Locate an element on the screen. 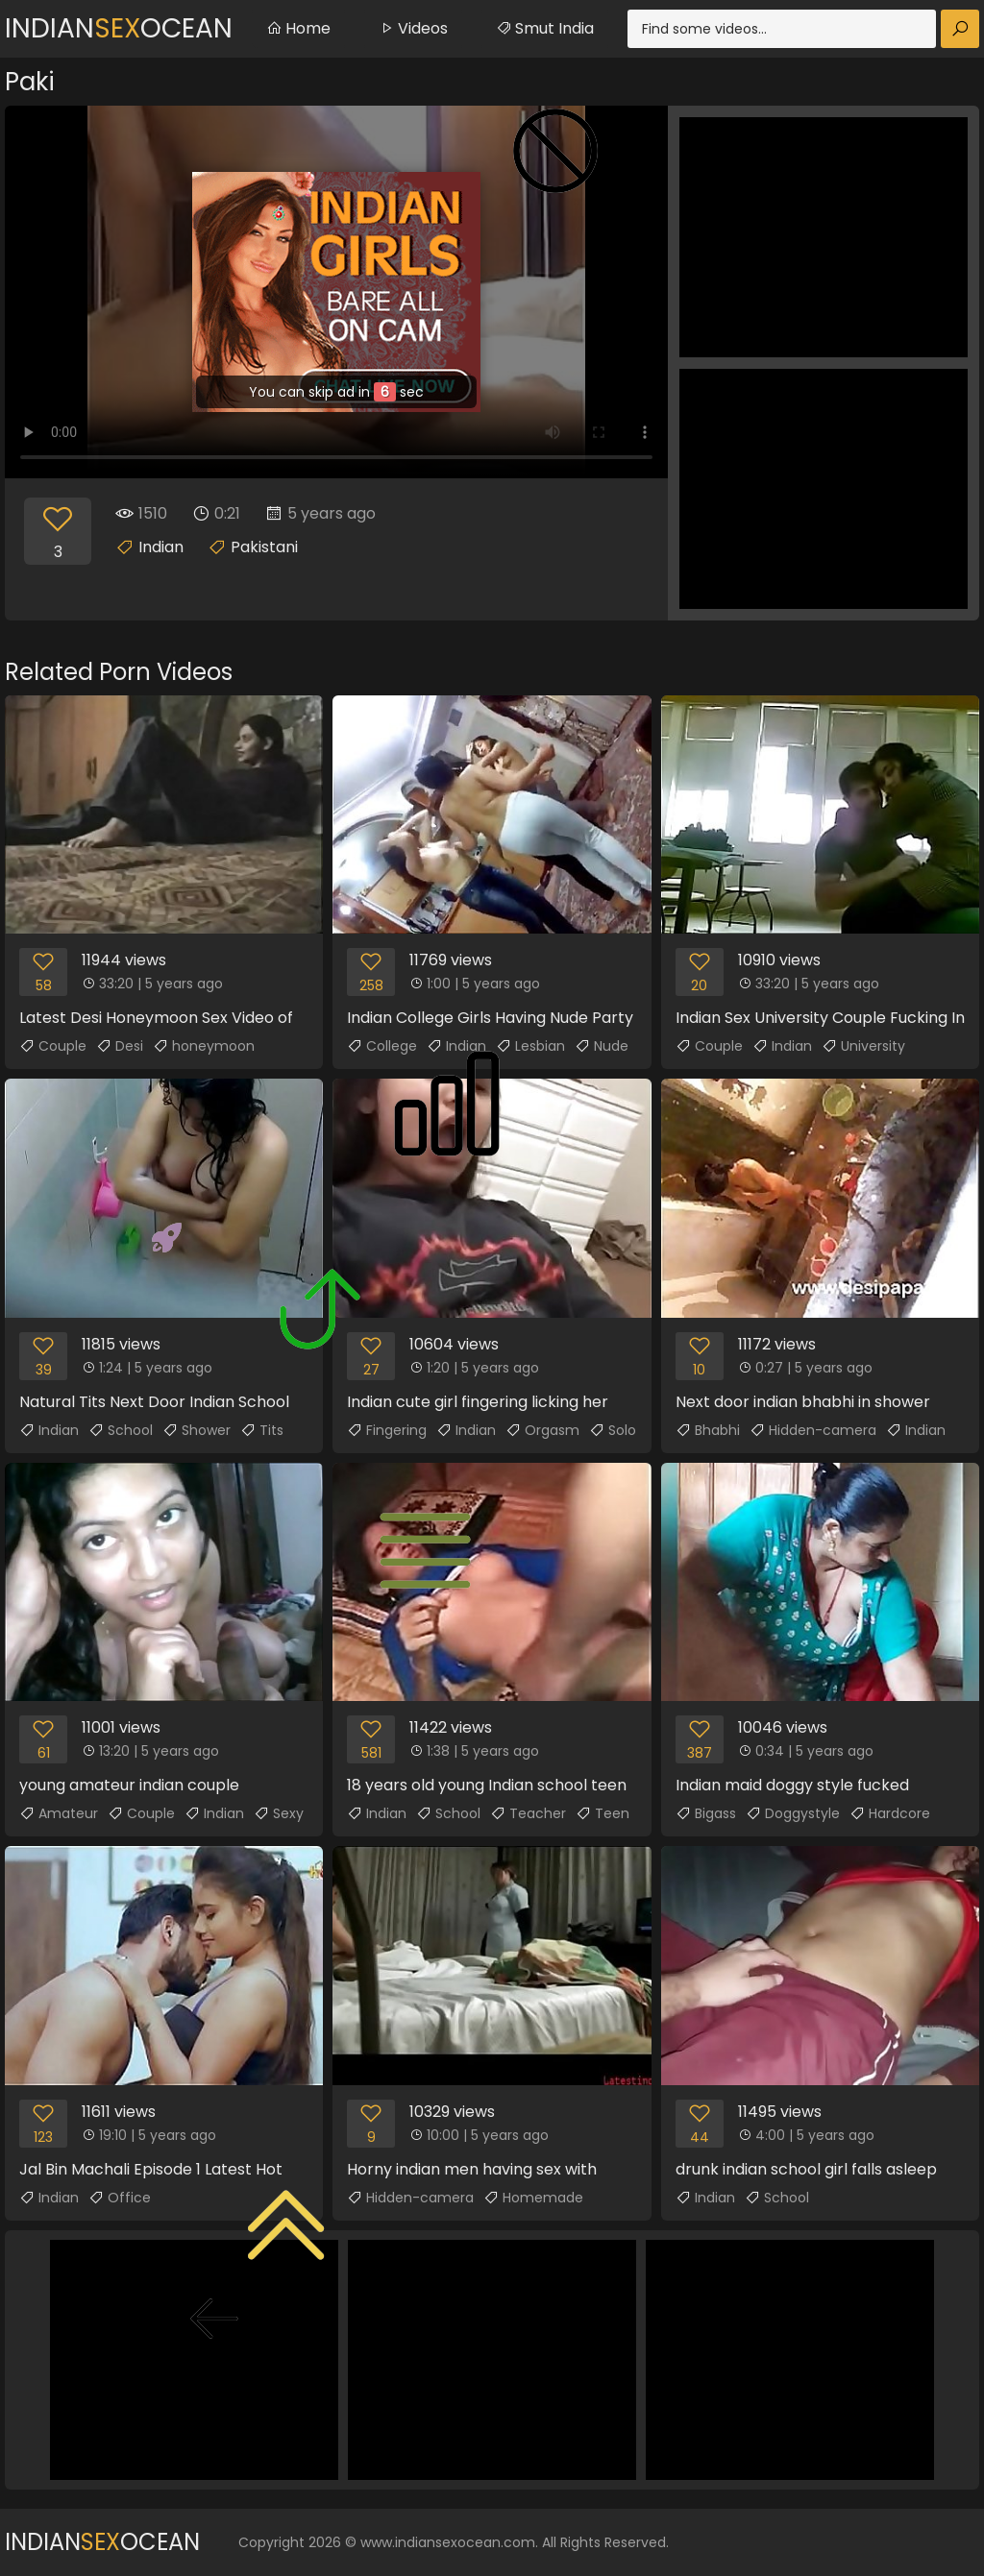  indicates a blocked or prohibited action is located at coordinates (555, 151).